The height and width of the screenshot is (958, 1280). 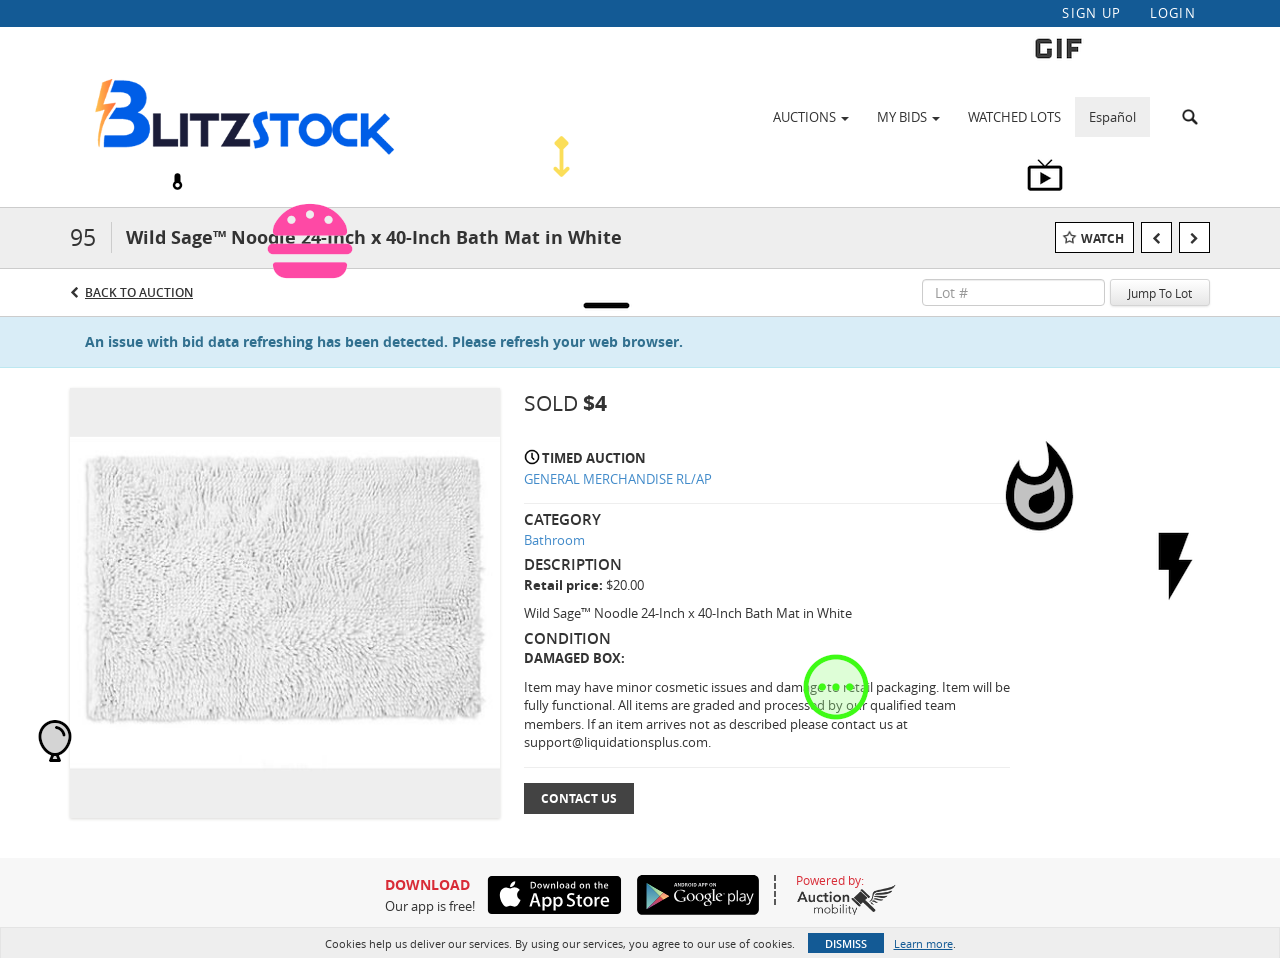 What do you see at coordinates (1058, 48) in the screenshot?
I see `insert a gif into your message` at bounding box center [1058, 48].